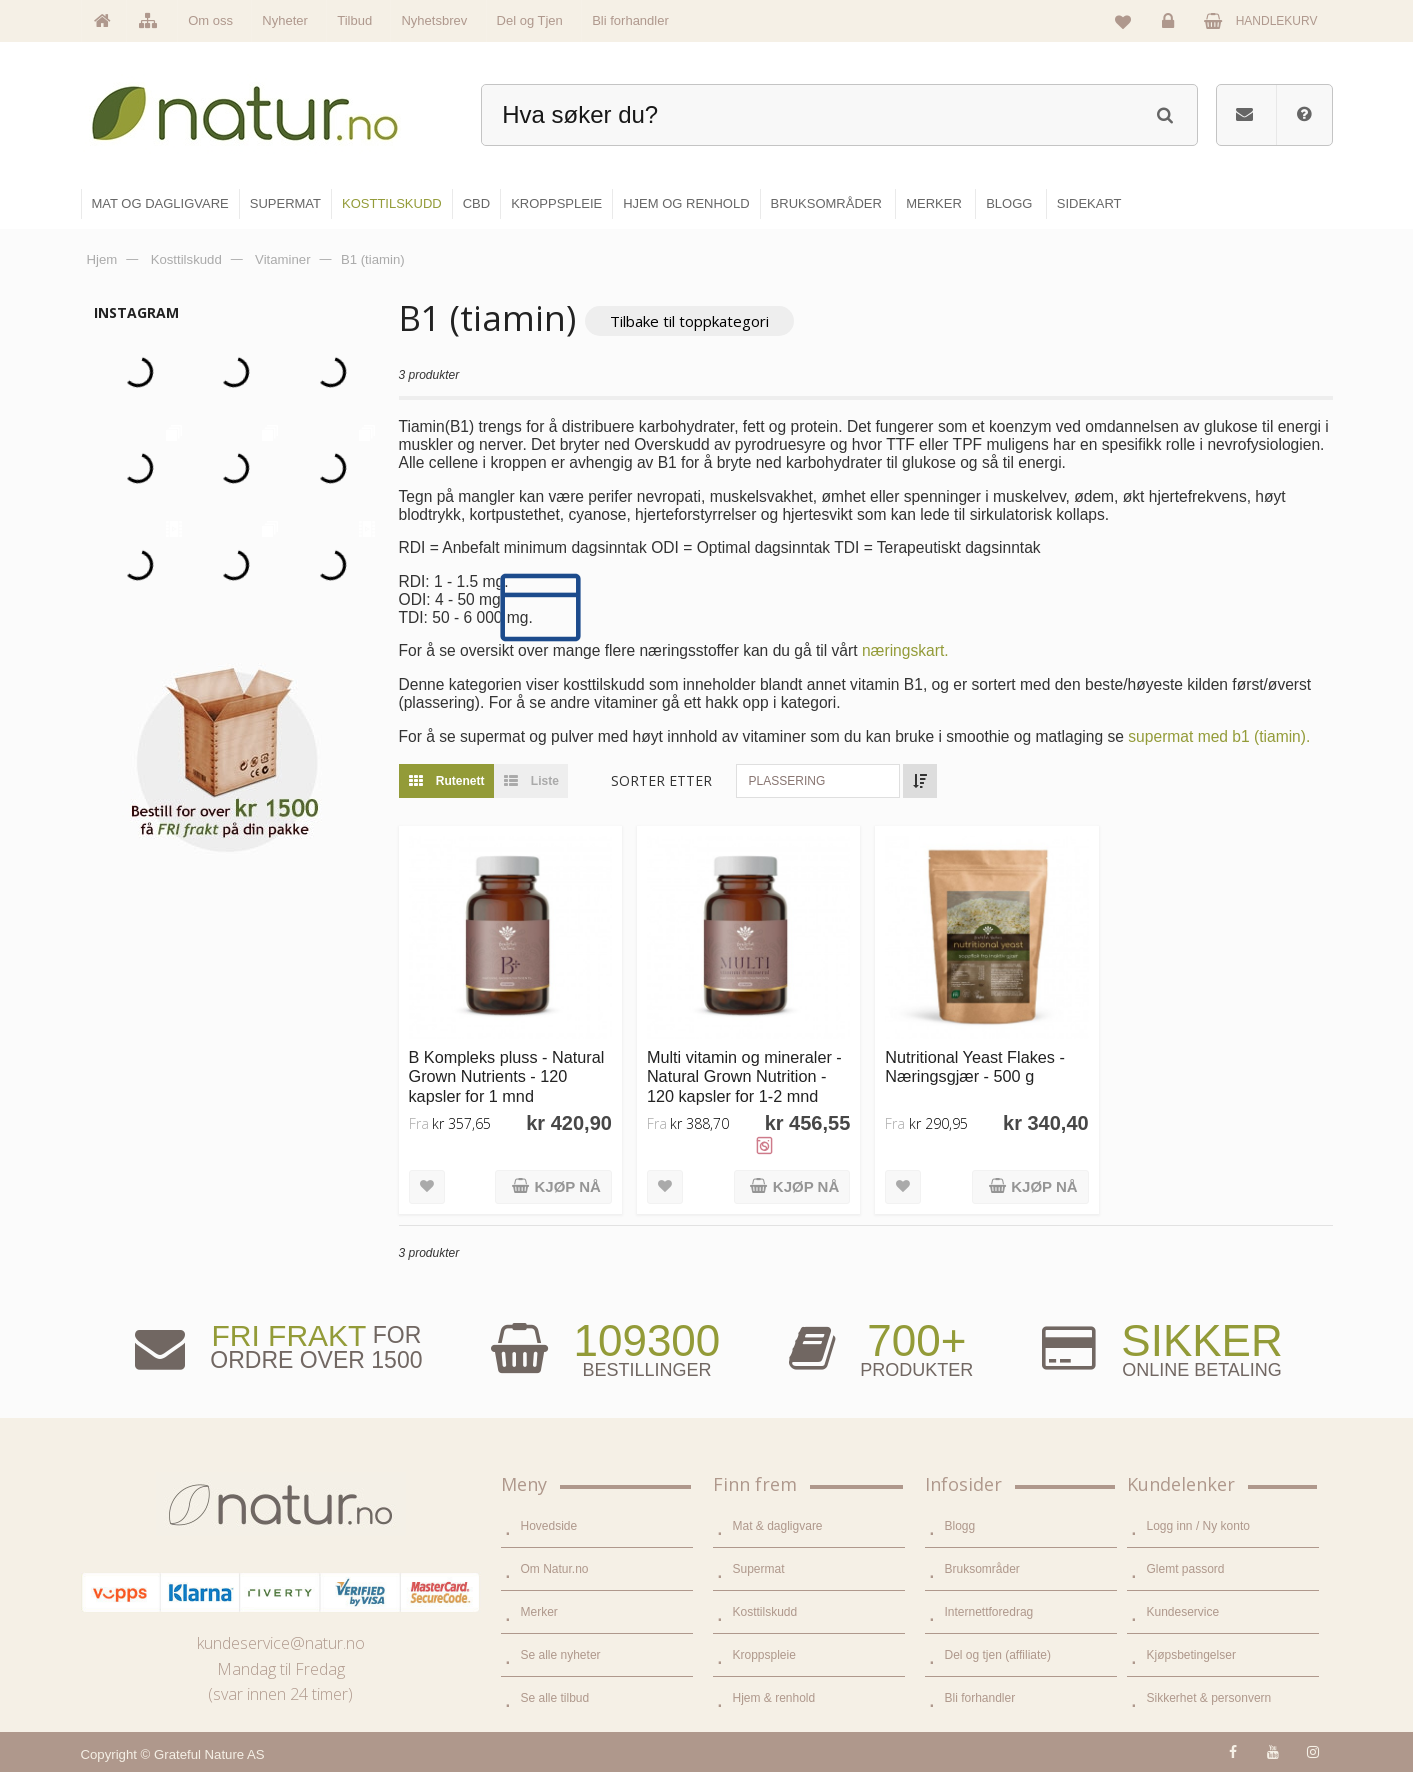  I want to click on open web browser, so click(540, 607).